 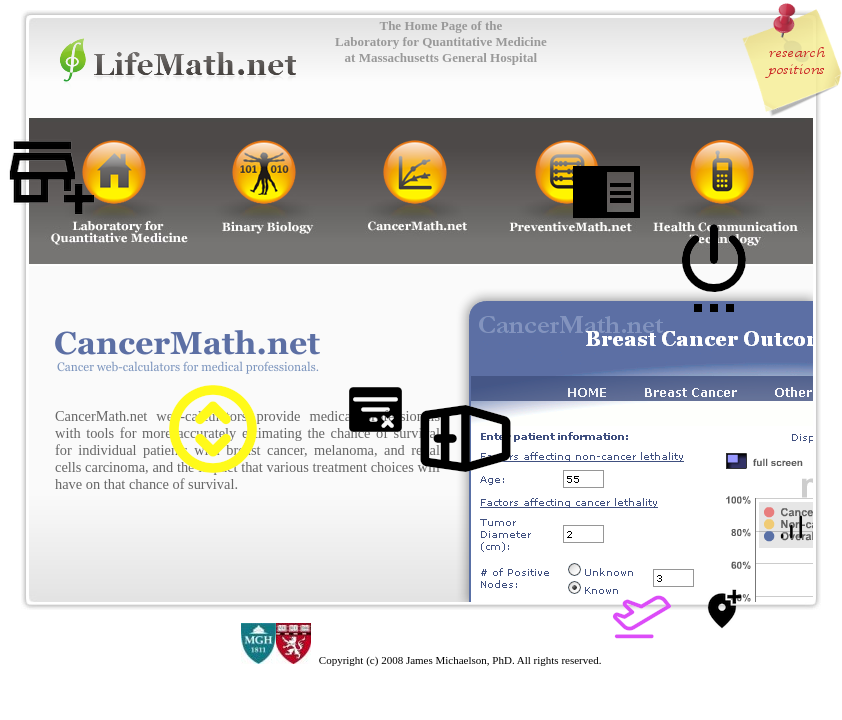 I want to click on switch to reader mode for distraction-free reading, so click(x=606, y=190).